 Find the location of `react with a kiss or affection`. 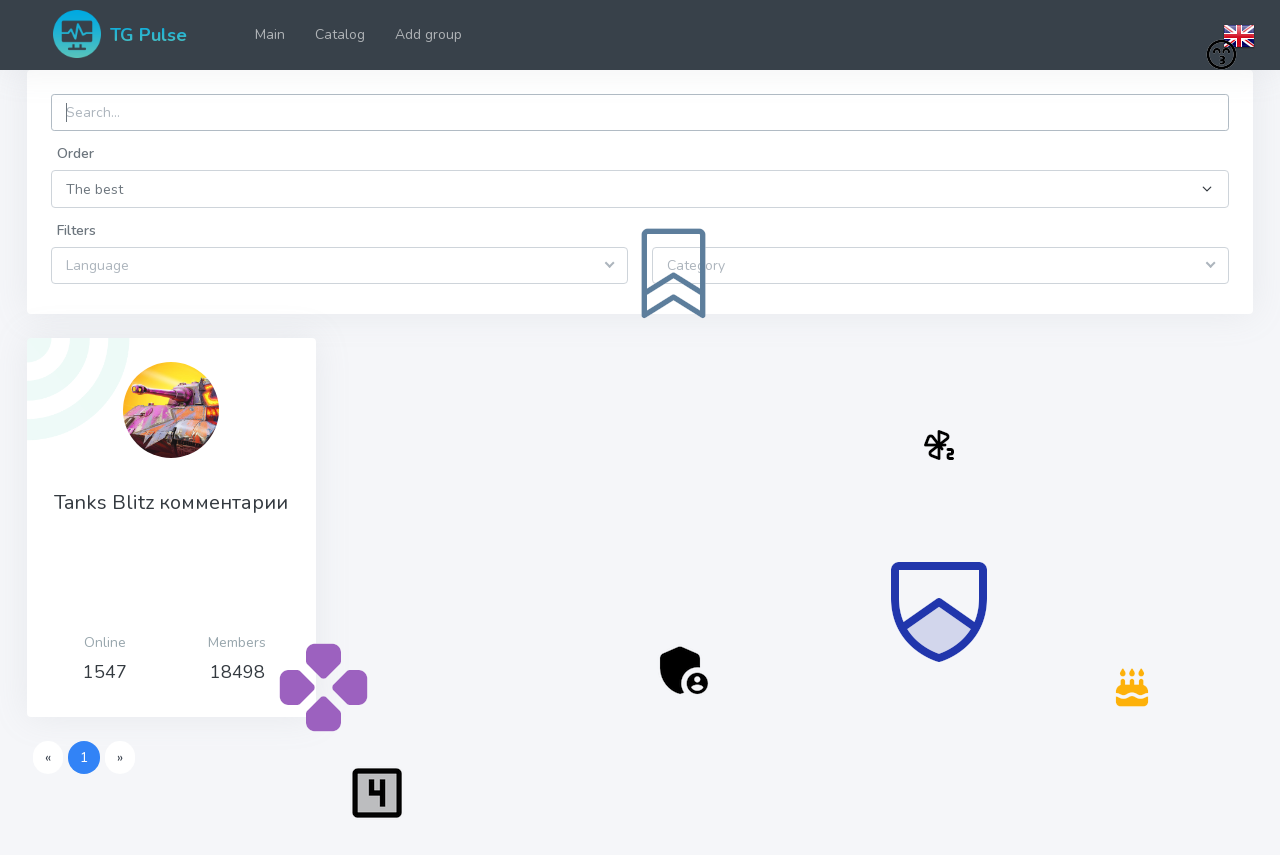

react with a kiss or affection is located at coordinates (1221, 54).